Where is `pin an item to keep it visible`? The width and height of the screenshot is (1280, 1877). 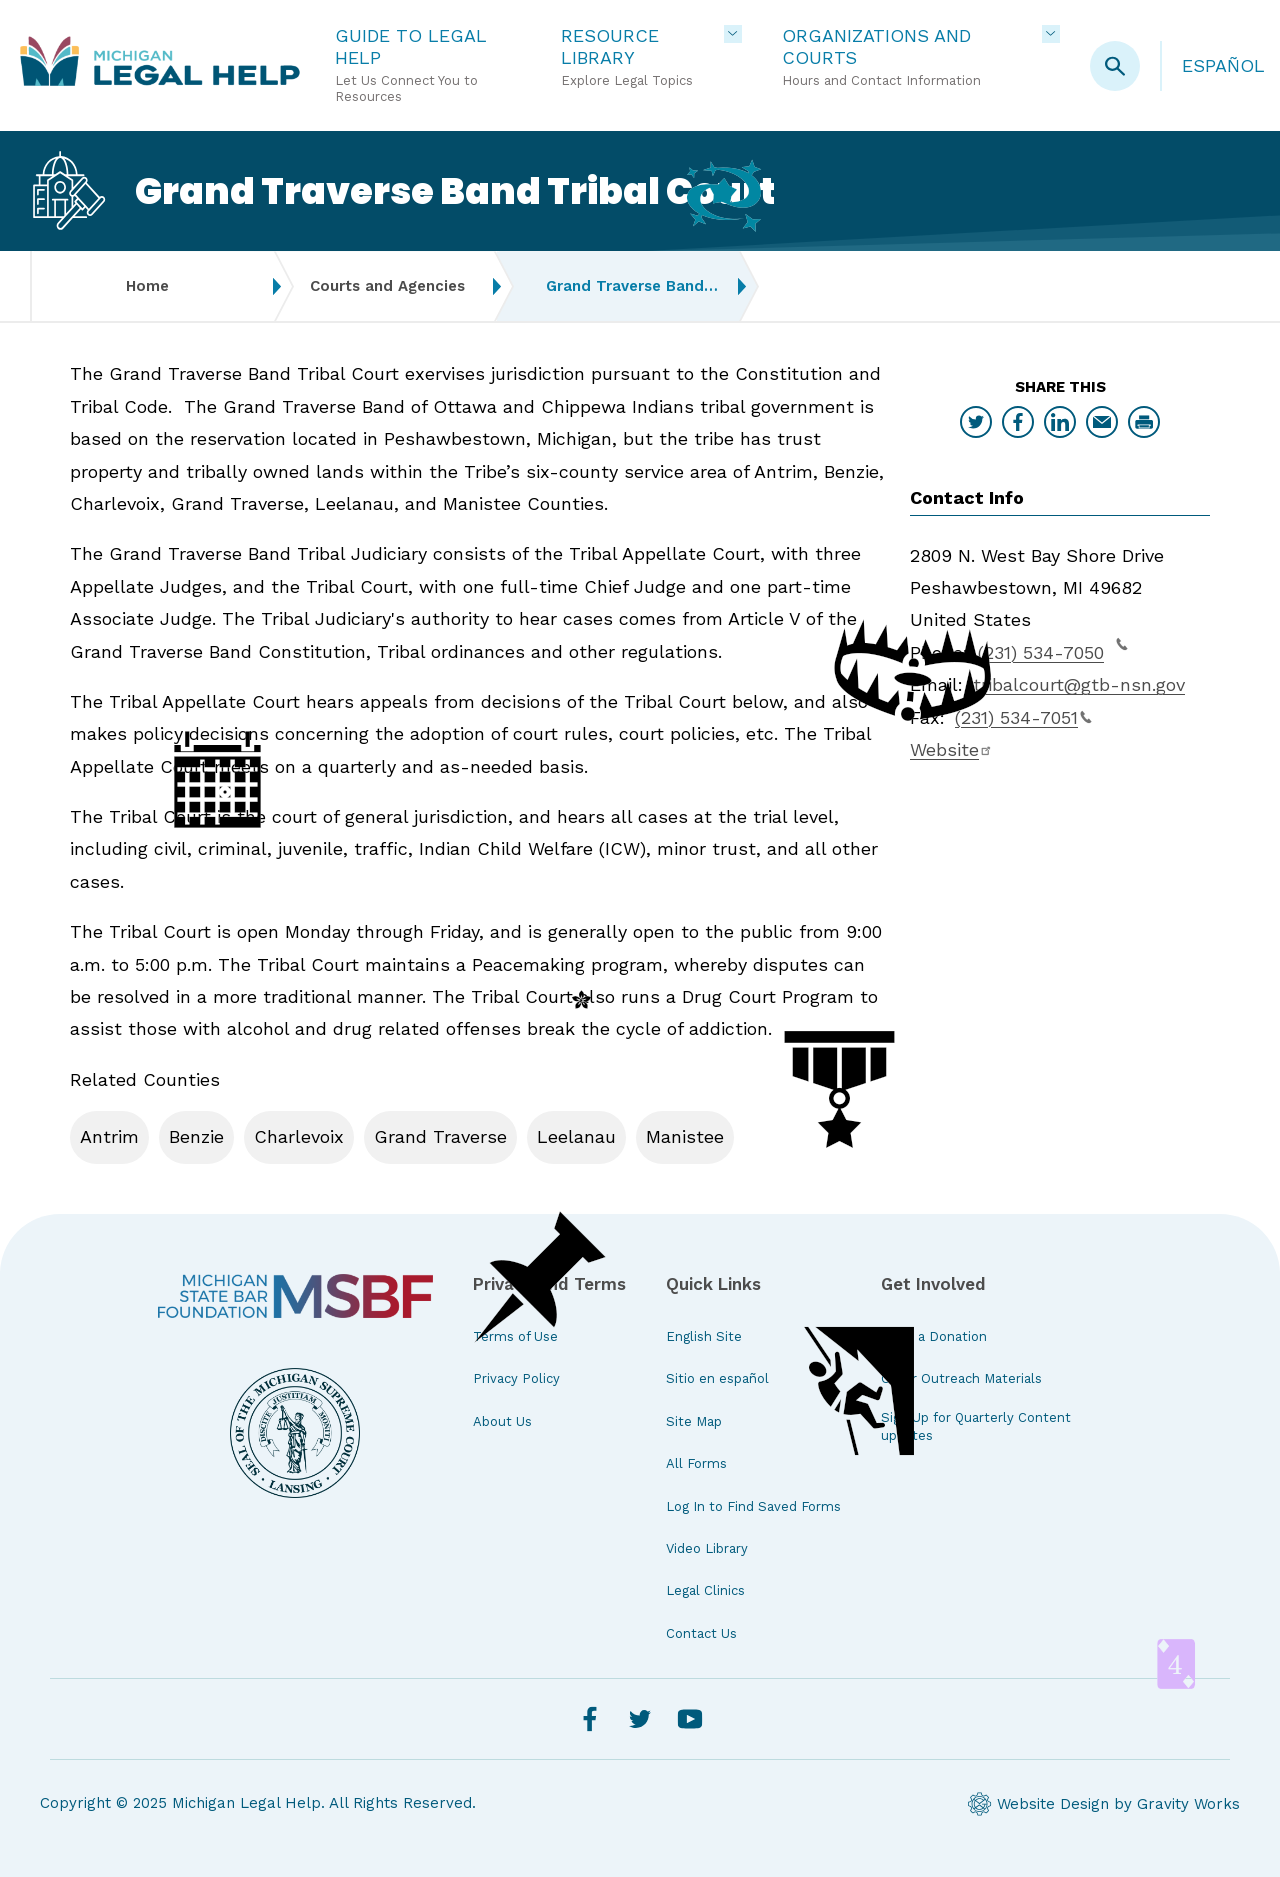 pin an item to keep it visible is located at coordinates (540, 1277).